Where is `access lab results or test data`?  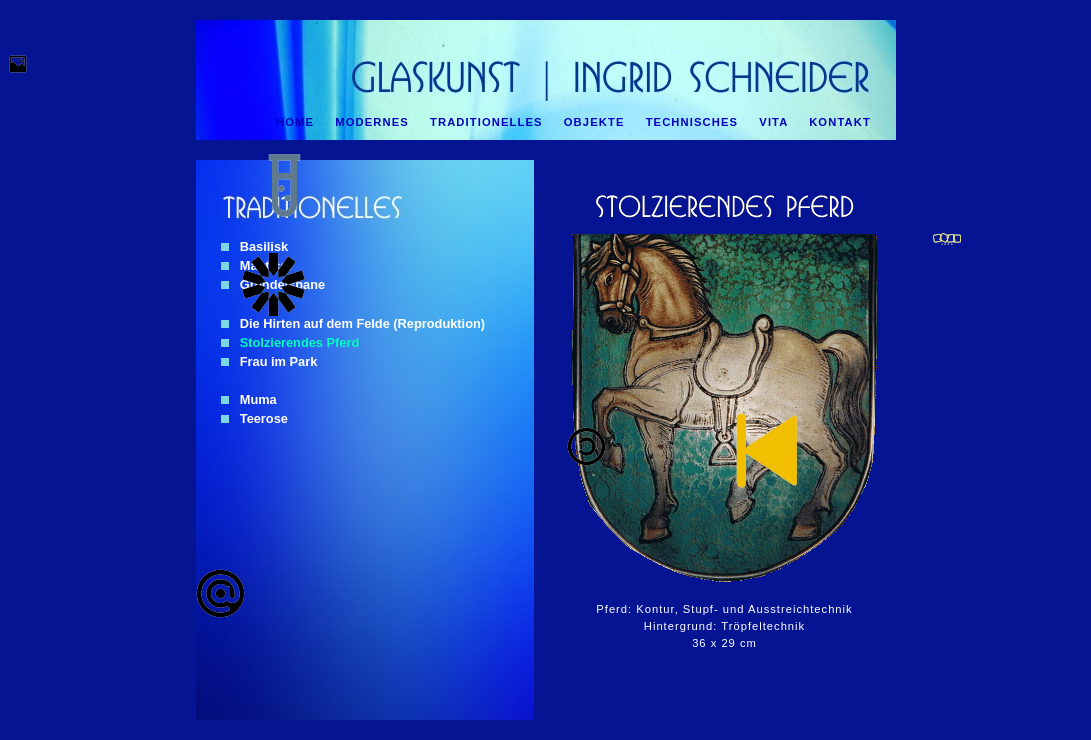
access lab results or test data is located at coordinates (284, 185).